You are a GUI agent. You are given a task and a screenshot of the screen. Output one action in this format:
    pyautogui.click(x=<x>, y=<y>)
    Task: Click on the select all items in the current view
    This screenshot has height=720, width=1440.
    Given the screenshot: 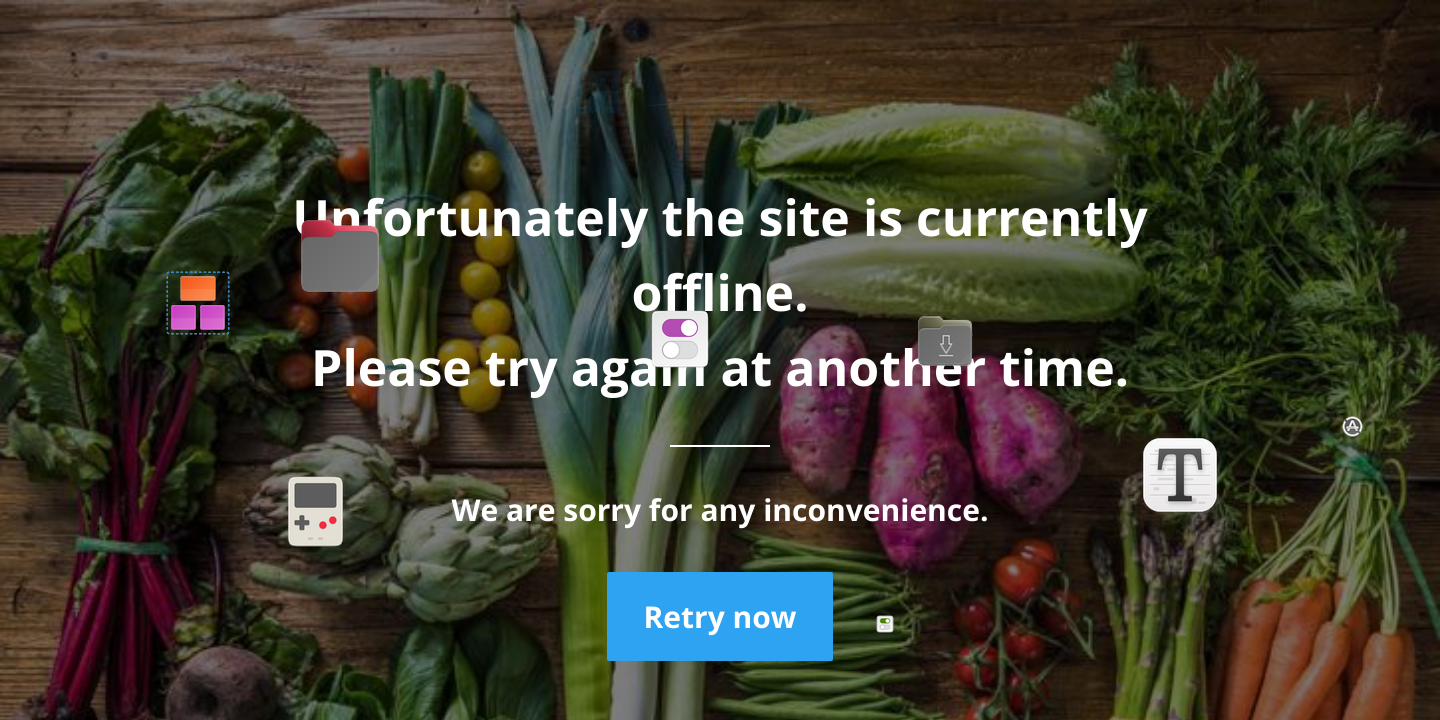 What is the action you would take?
    pyautogui.click(x=198, y=303)
    